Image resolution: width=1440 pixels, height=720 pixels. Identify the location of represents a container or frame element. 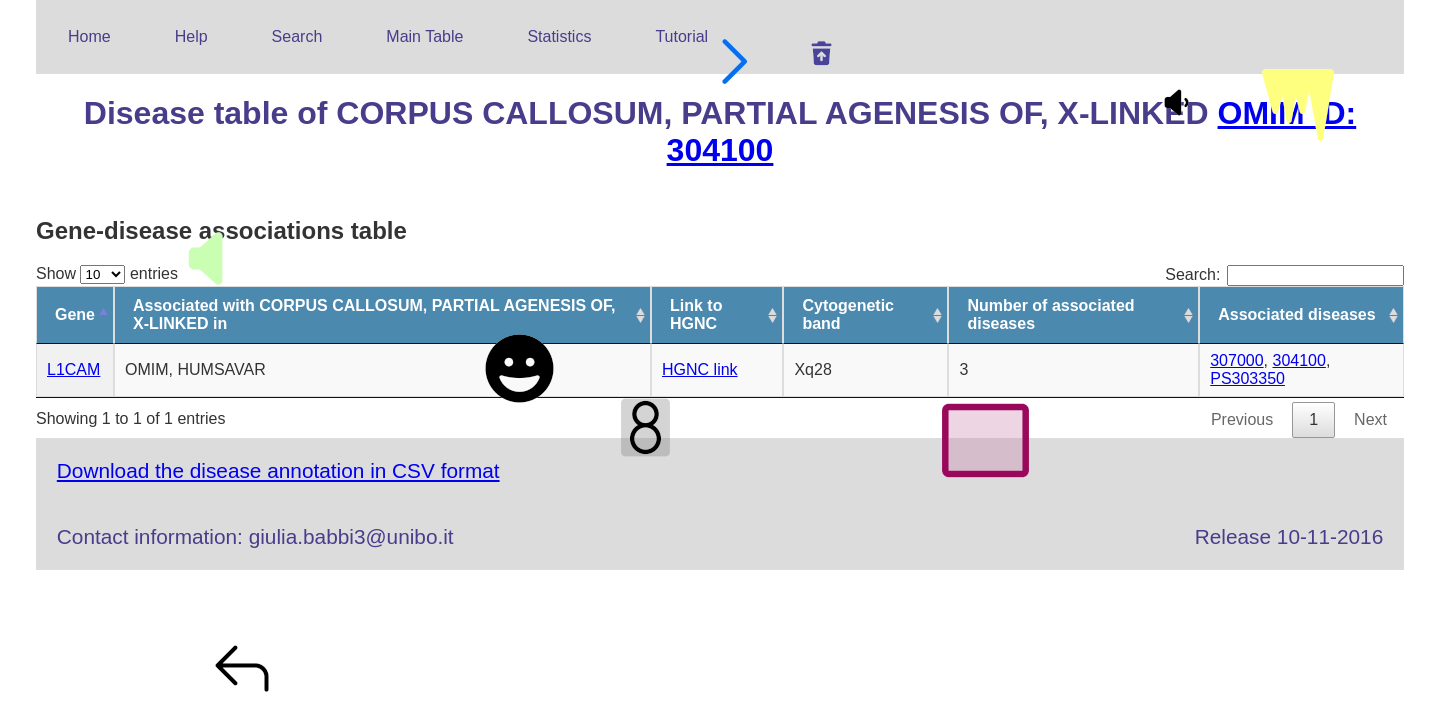
(985, 440).